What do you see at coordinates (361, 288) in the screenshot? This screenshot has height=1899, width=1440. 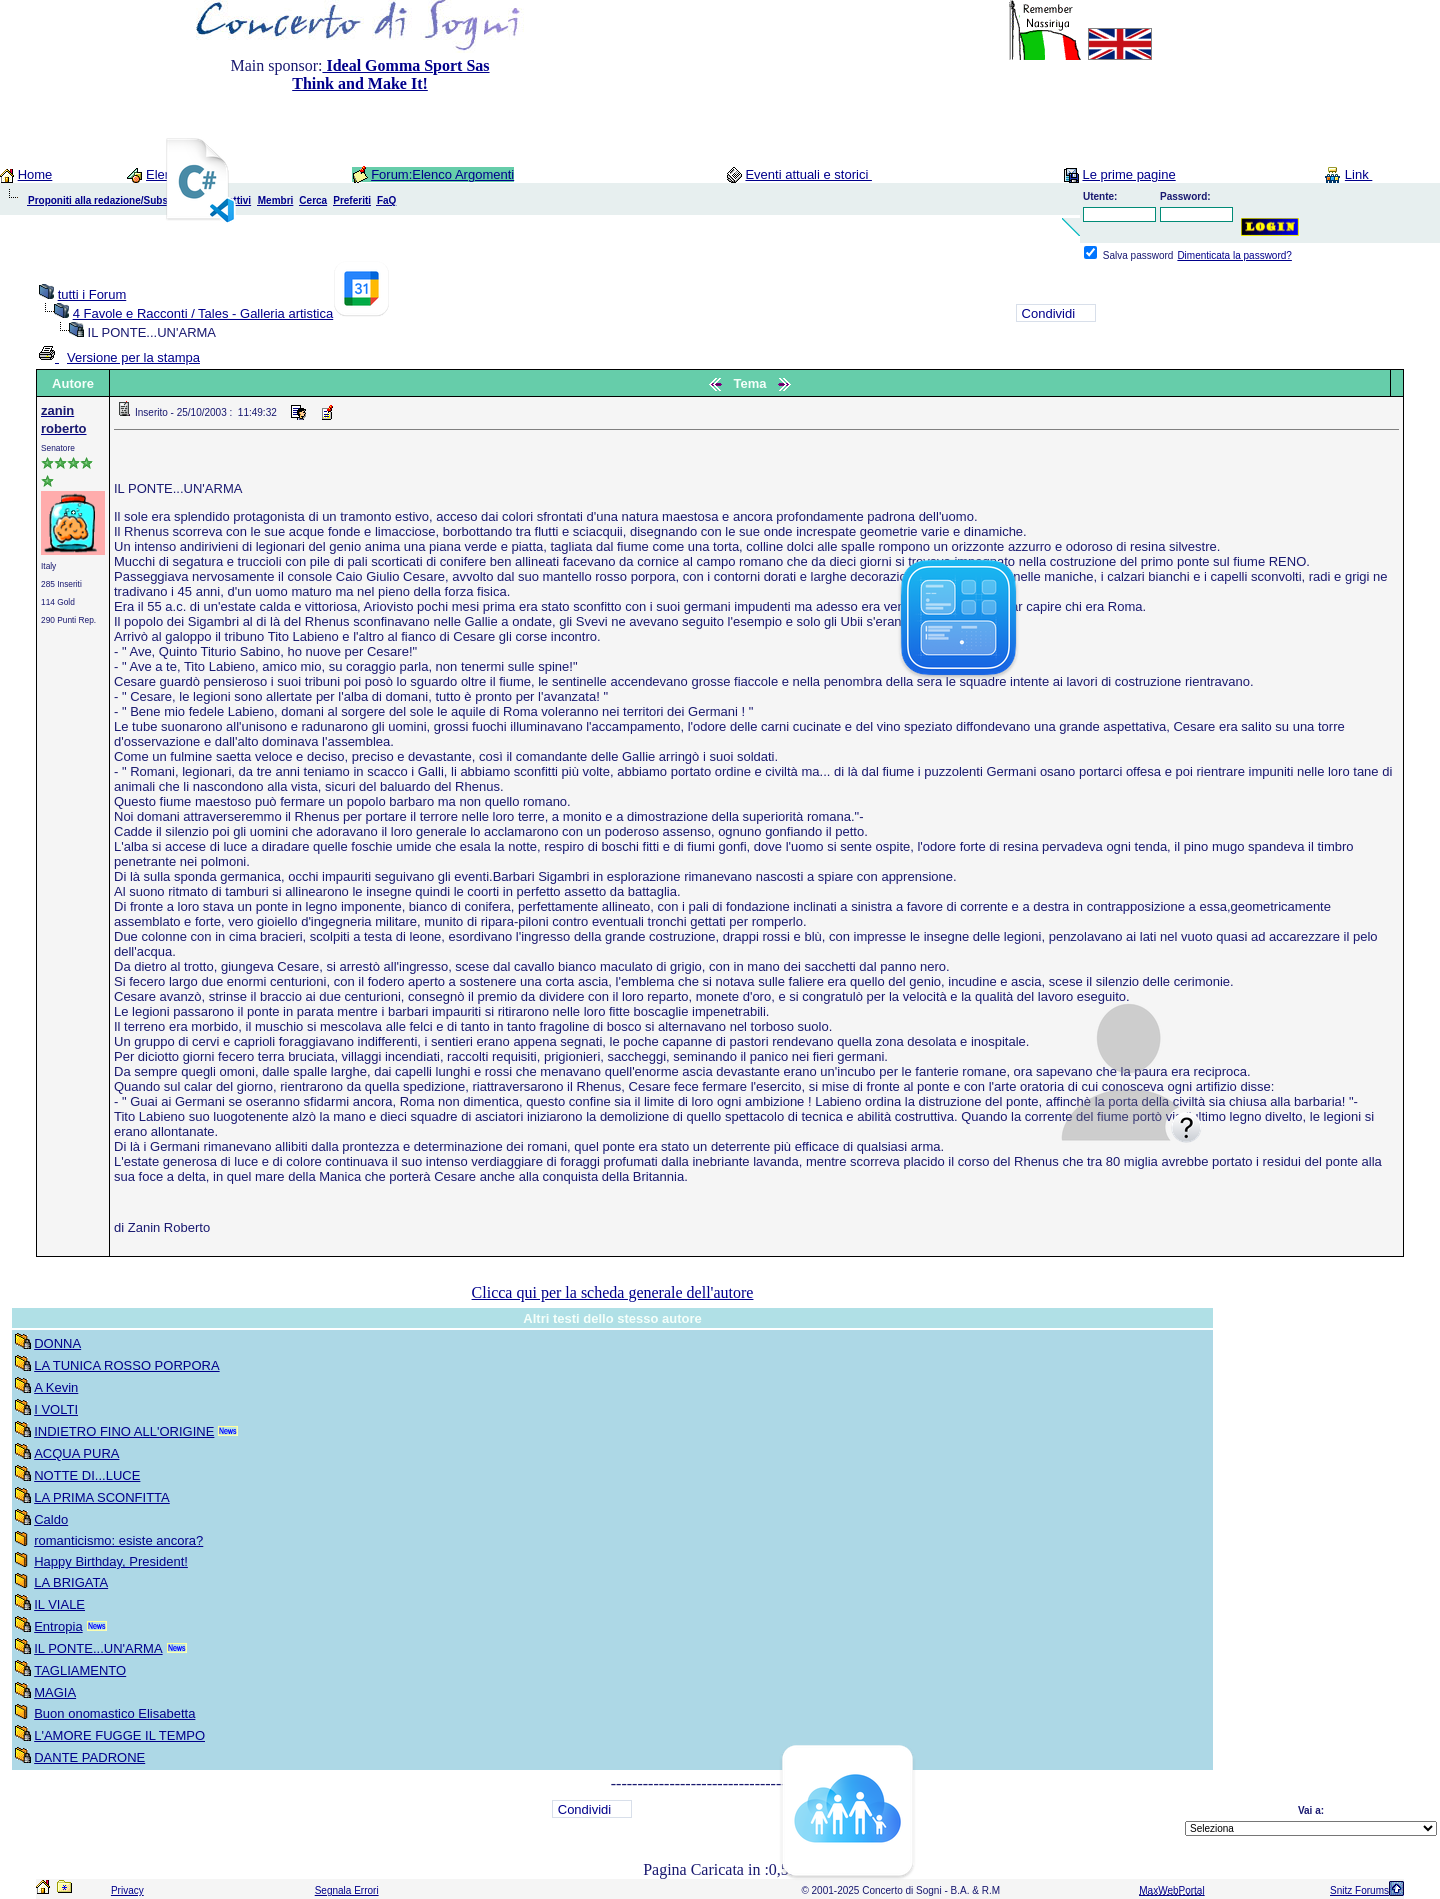 I see `open Google Calendar app` at bounding box center [361, 288].